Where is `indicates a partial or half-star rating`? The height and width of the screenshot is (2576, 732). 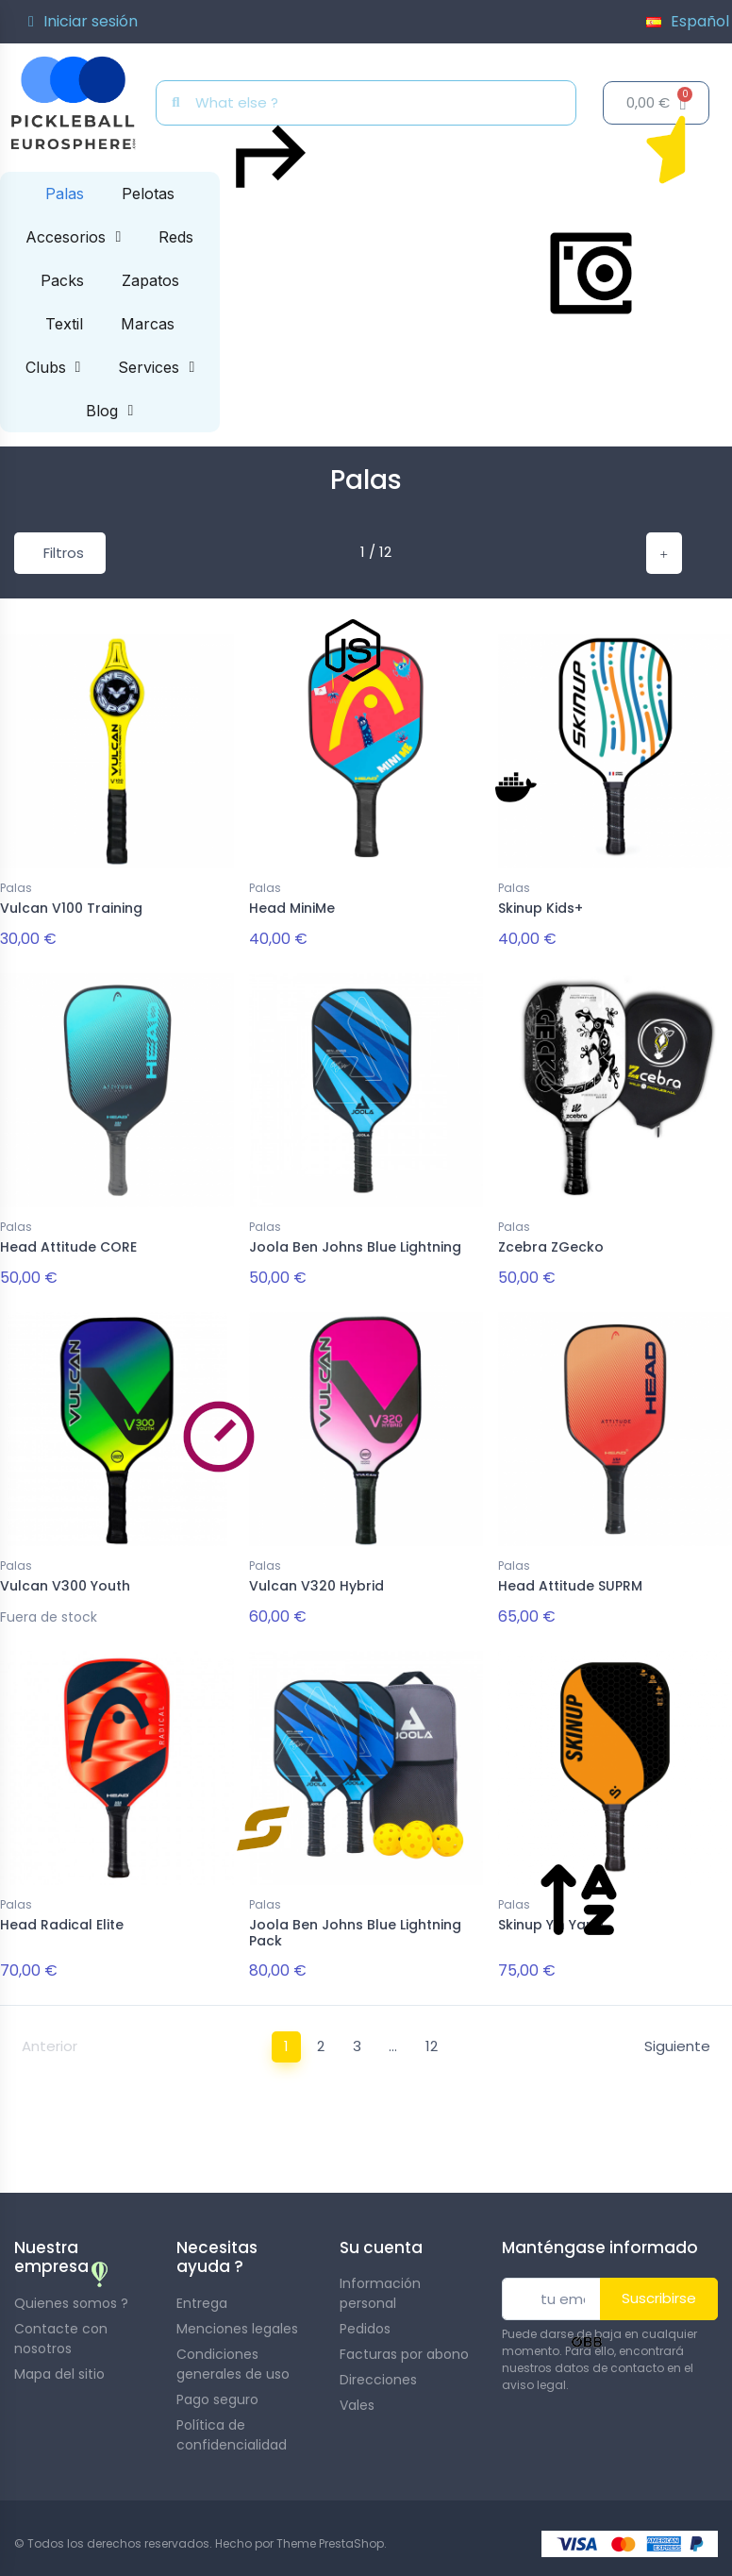
indicates a partial or half-star rating is located at coordinates (683, 152).